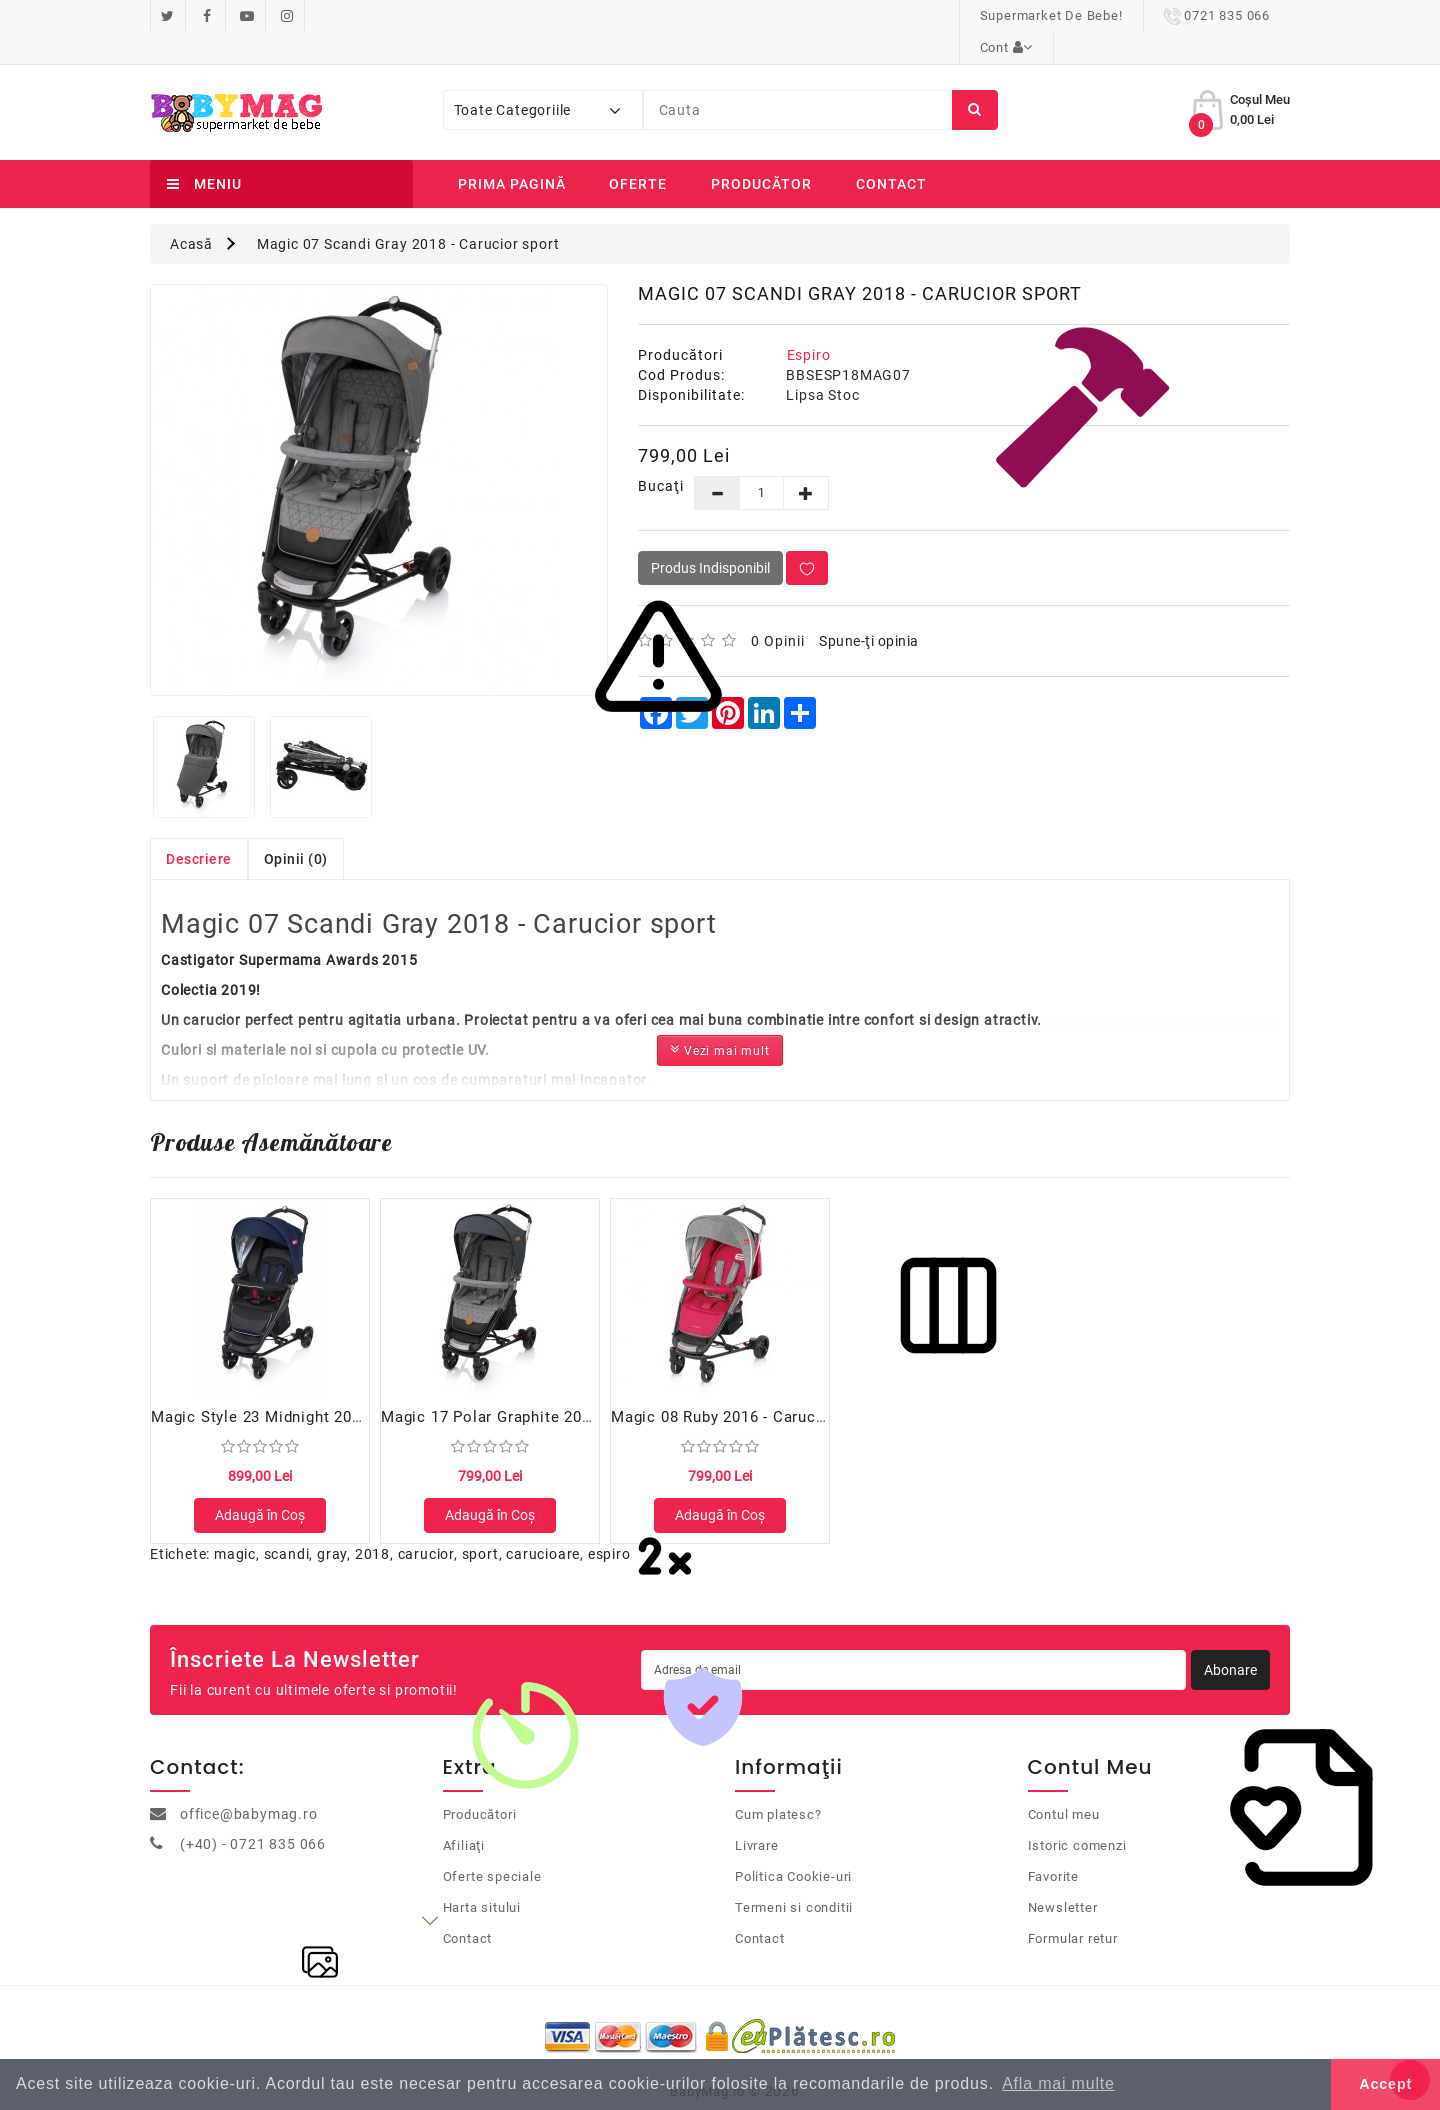 This screenshot has height=2110, width=1440. What do you see at coordinates (665, 1556) in the screenshot?
I see `apply 2x multiplier to current value` at bounding box center [665, 1556].